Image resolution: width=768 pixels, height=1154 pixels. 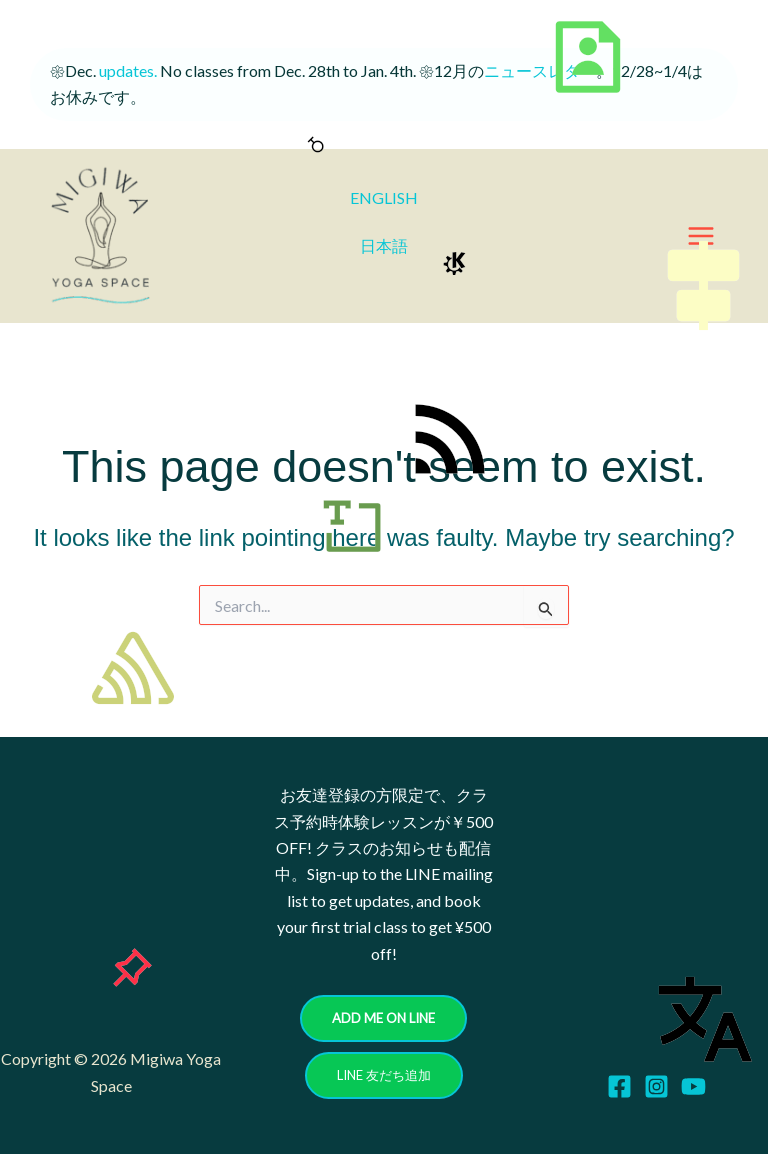 I want to click on insert a text block or text box, so click(x=353, y=527).